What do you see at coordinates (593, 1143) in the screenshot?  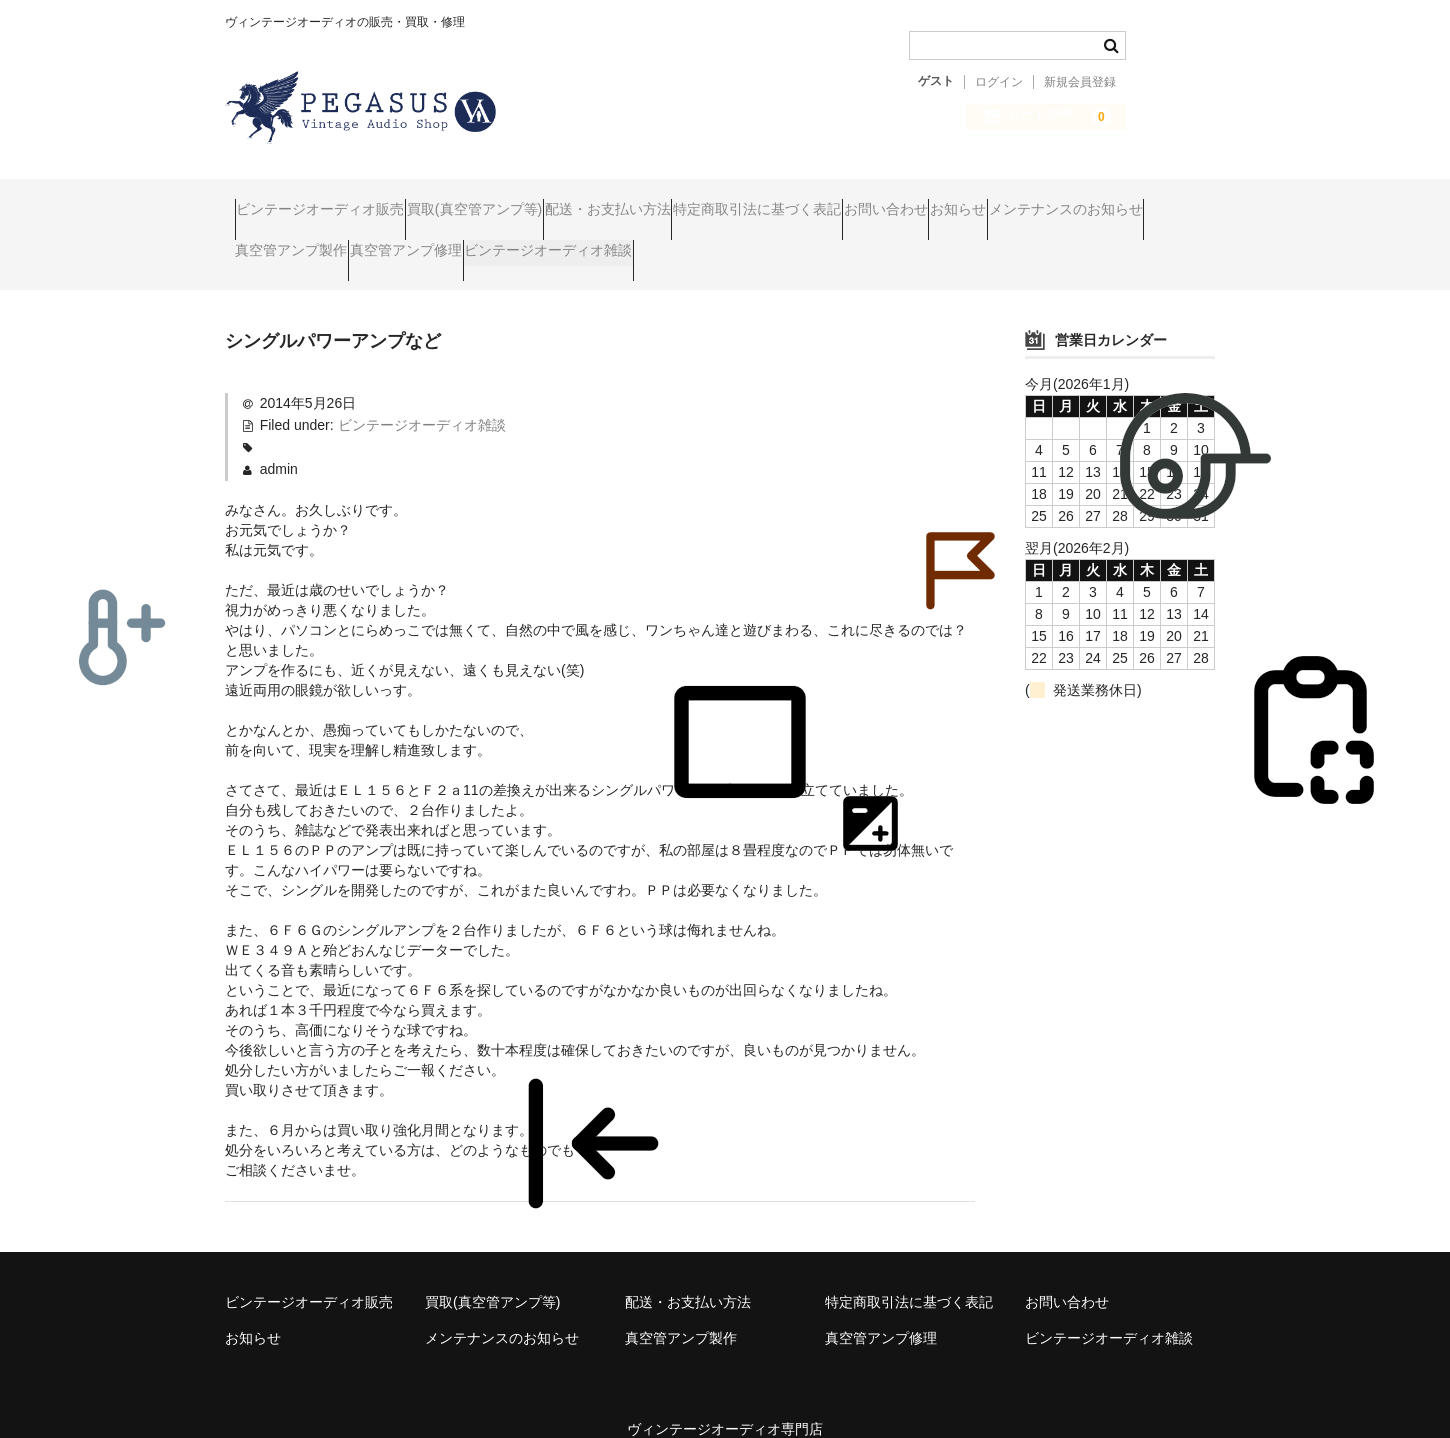 I see `collapse sidebar or panel` at bounding box center [593, 1143].